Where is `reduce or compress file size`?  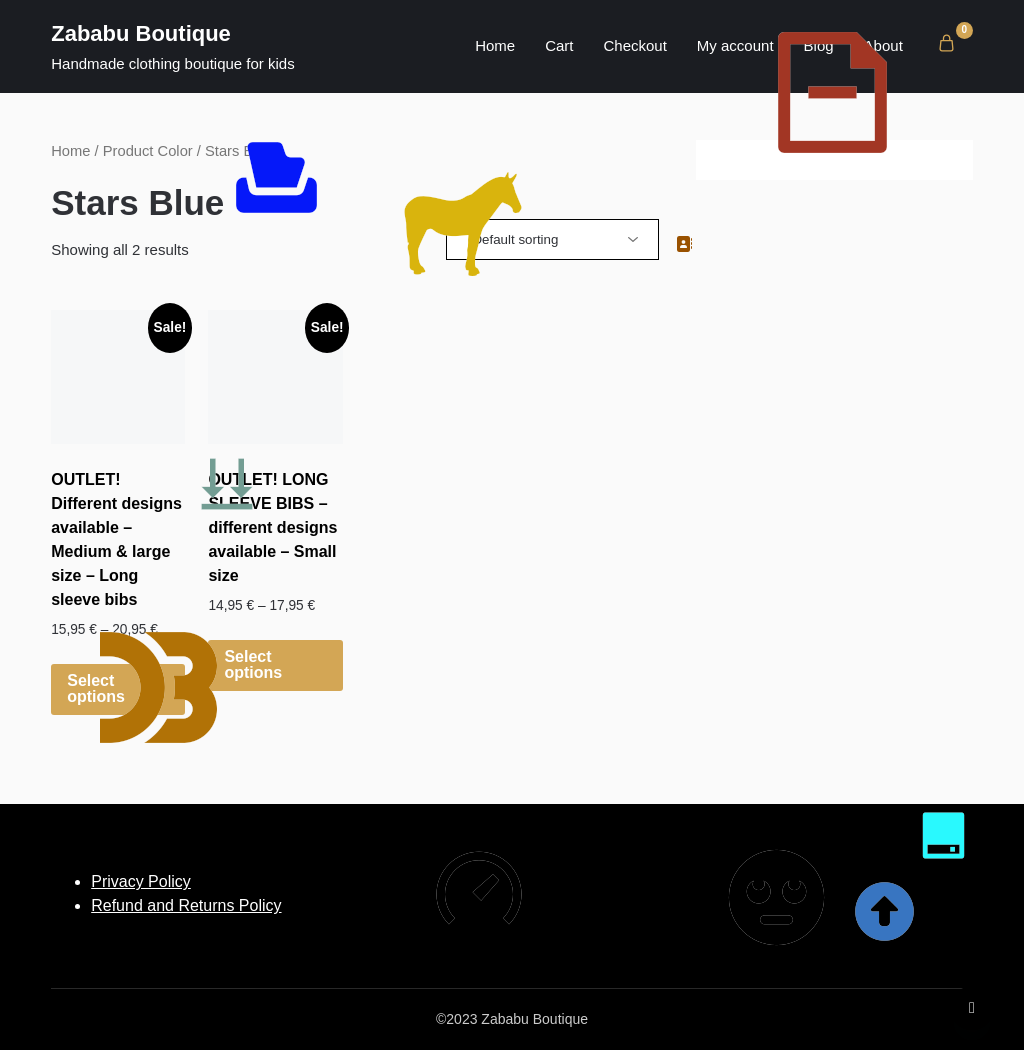
reduce or compress file size is located at coordinates (832, 92).